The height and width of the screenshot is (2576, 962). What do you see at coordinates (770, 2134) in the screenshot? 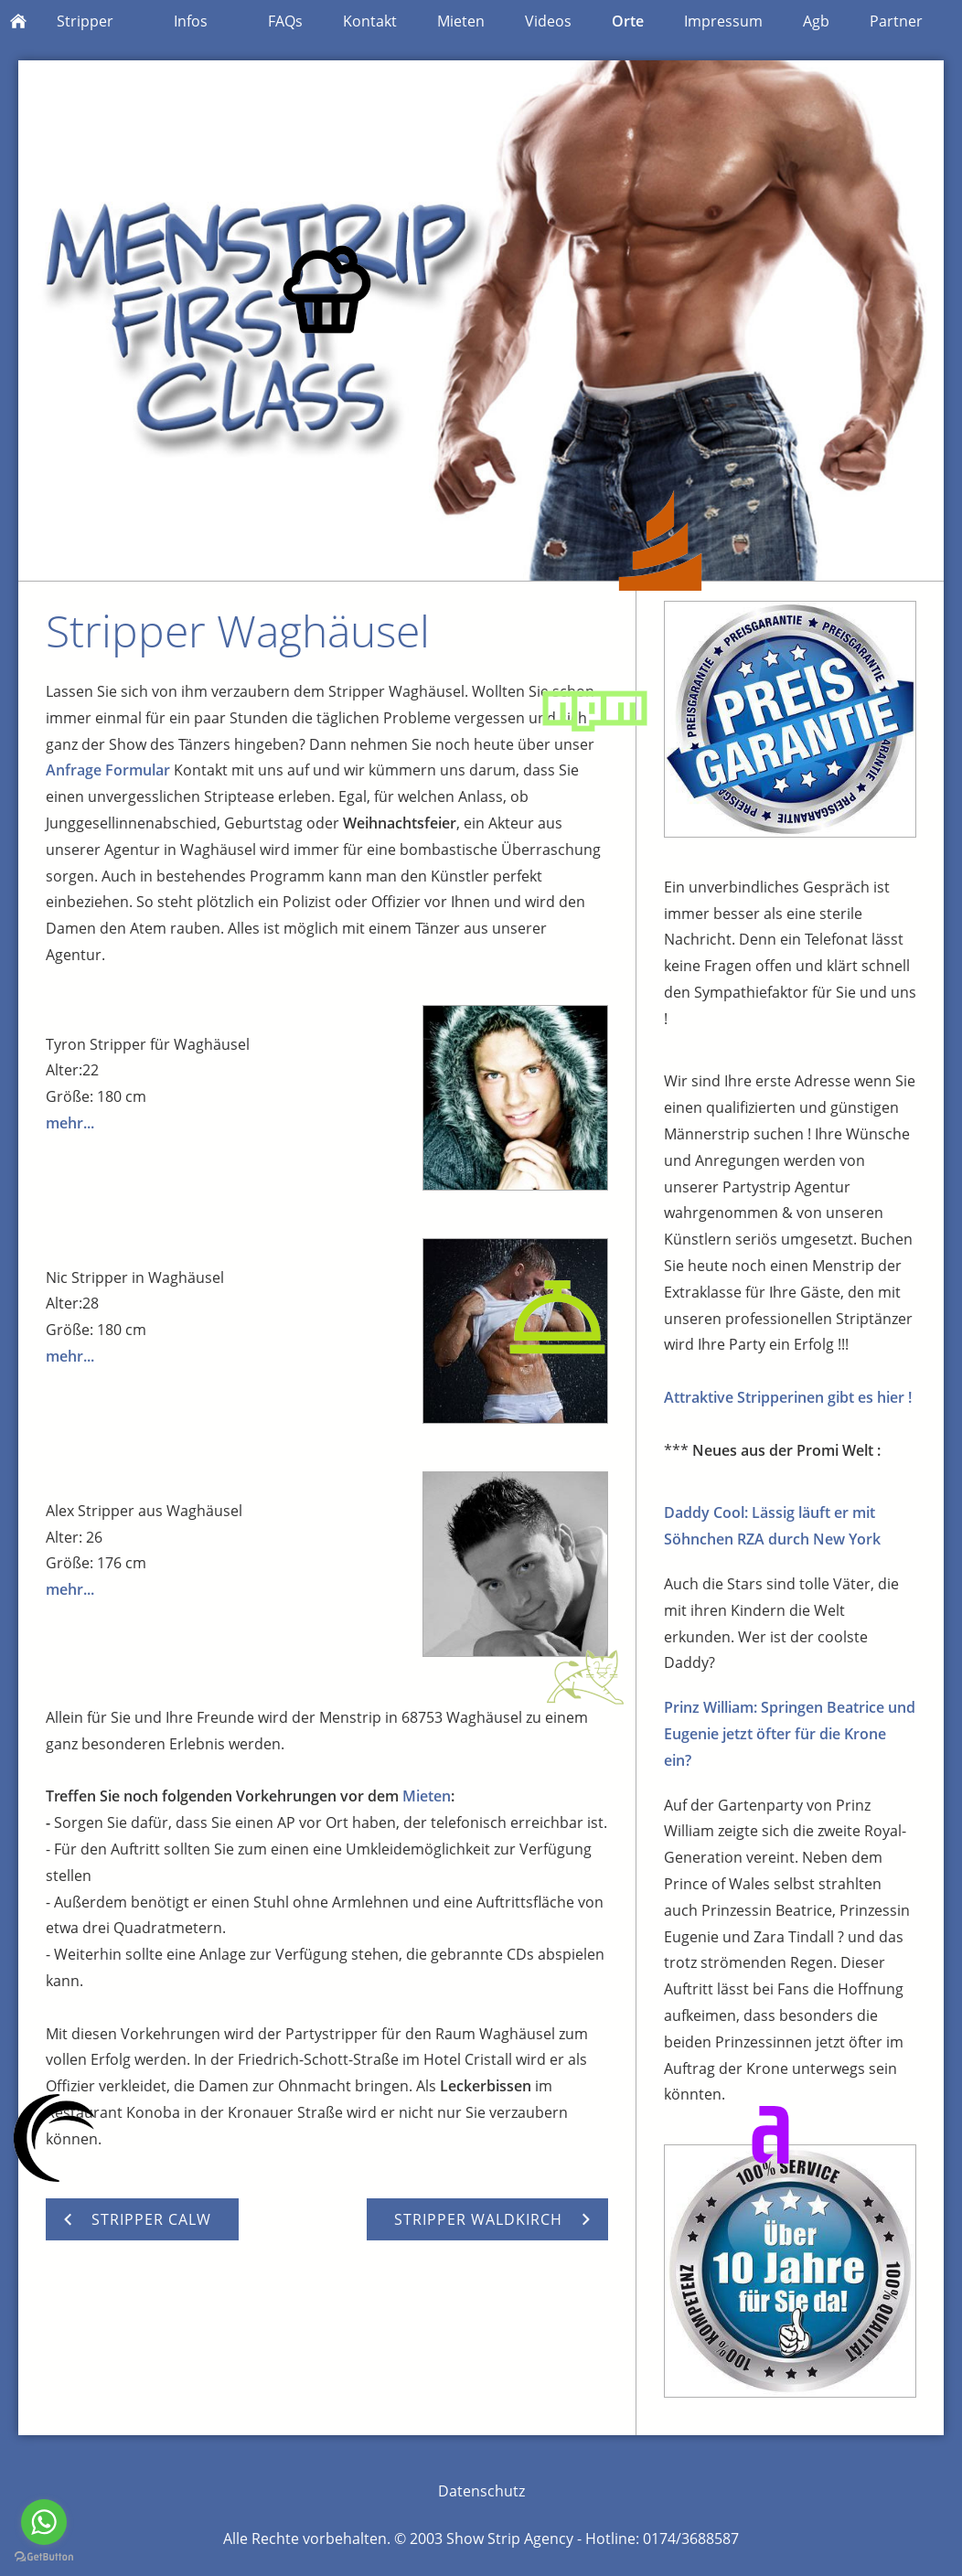
I see `appian brand logo` at bounding box center [770, 2134].